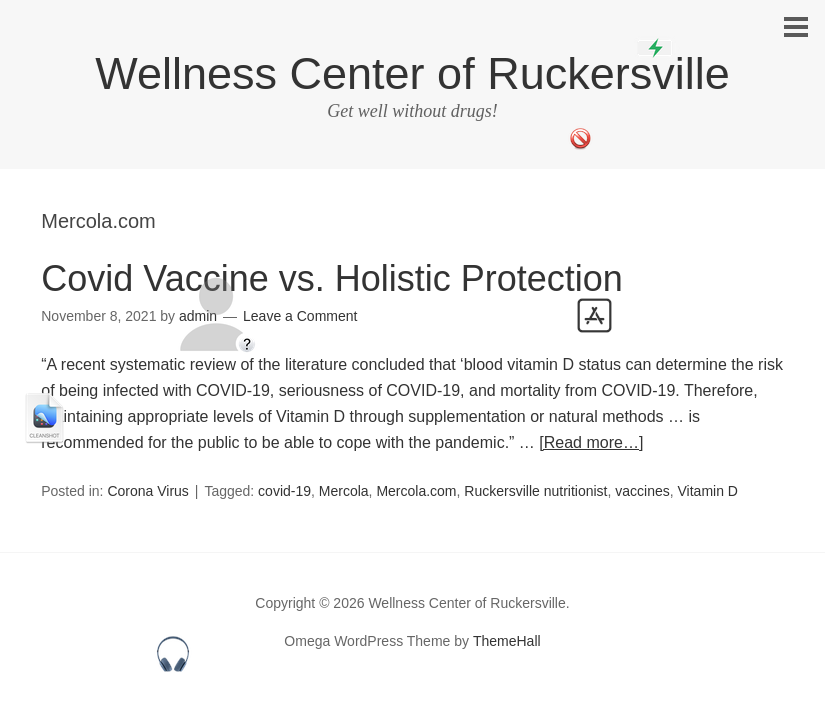  What do you see at coordinates (173, 654) in the screenshot?
I see `connect bluetooth headphones` at bounding box center [173, 654].